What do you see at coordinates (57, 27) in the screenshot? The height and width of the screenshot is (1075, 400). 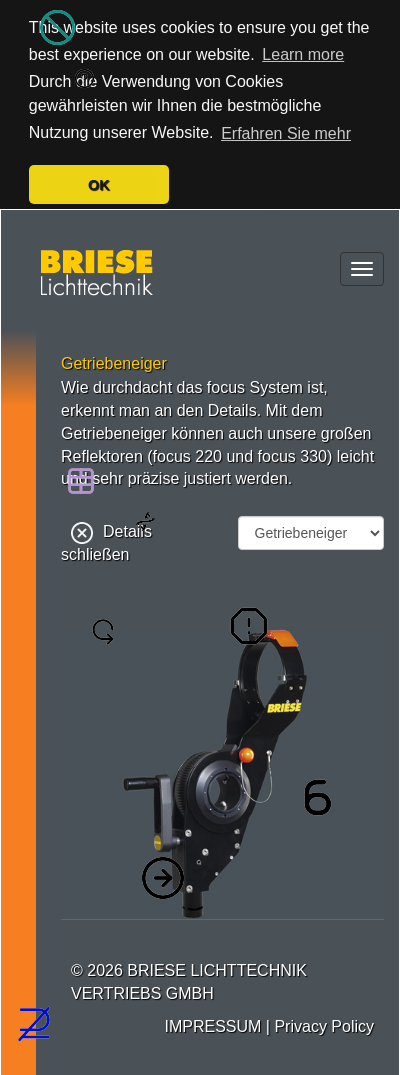 I see `indicates a blocked or prohibited action` at bounding box center [57, 27].